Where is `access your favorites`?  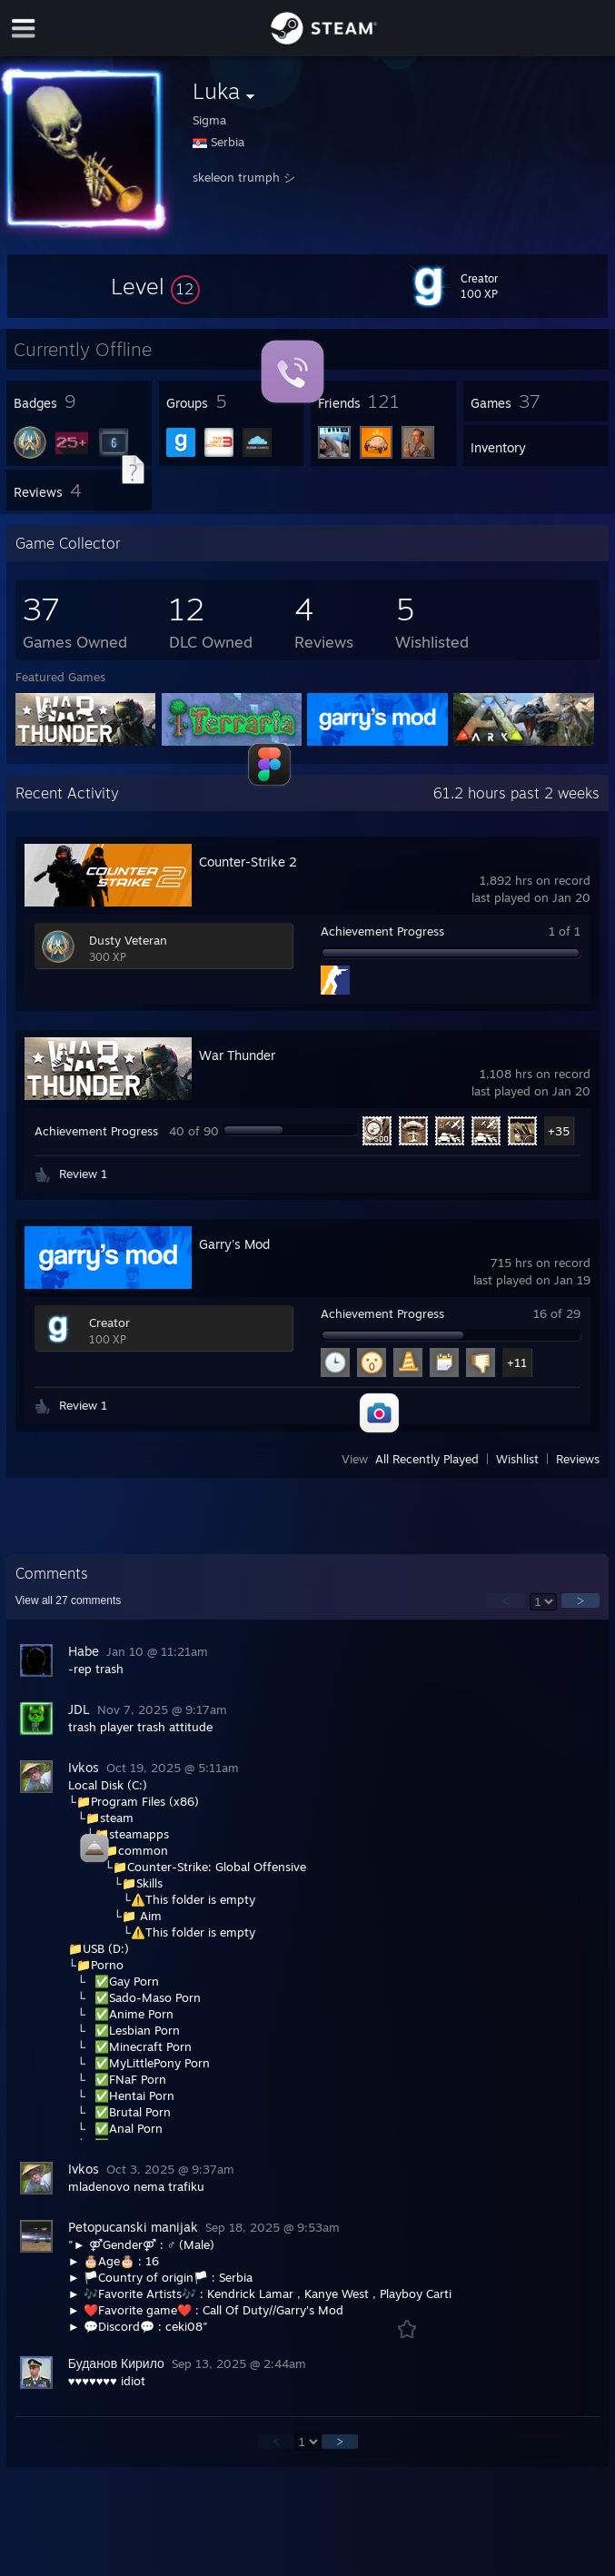
access your favorites is located at coordinates (407, 2329).